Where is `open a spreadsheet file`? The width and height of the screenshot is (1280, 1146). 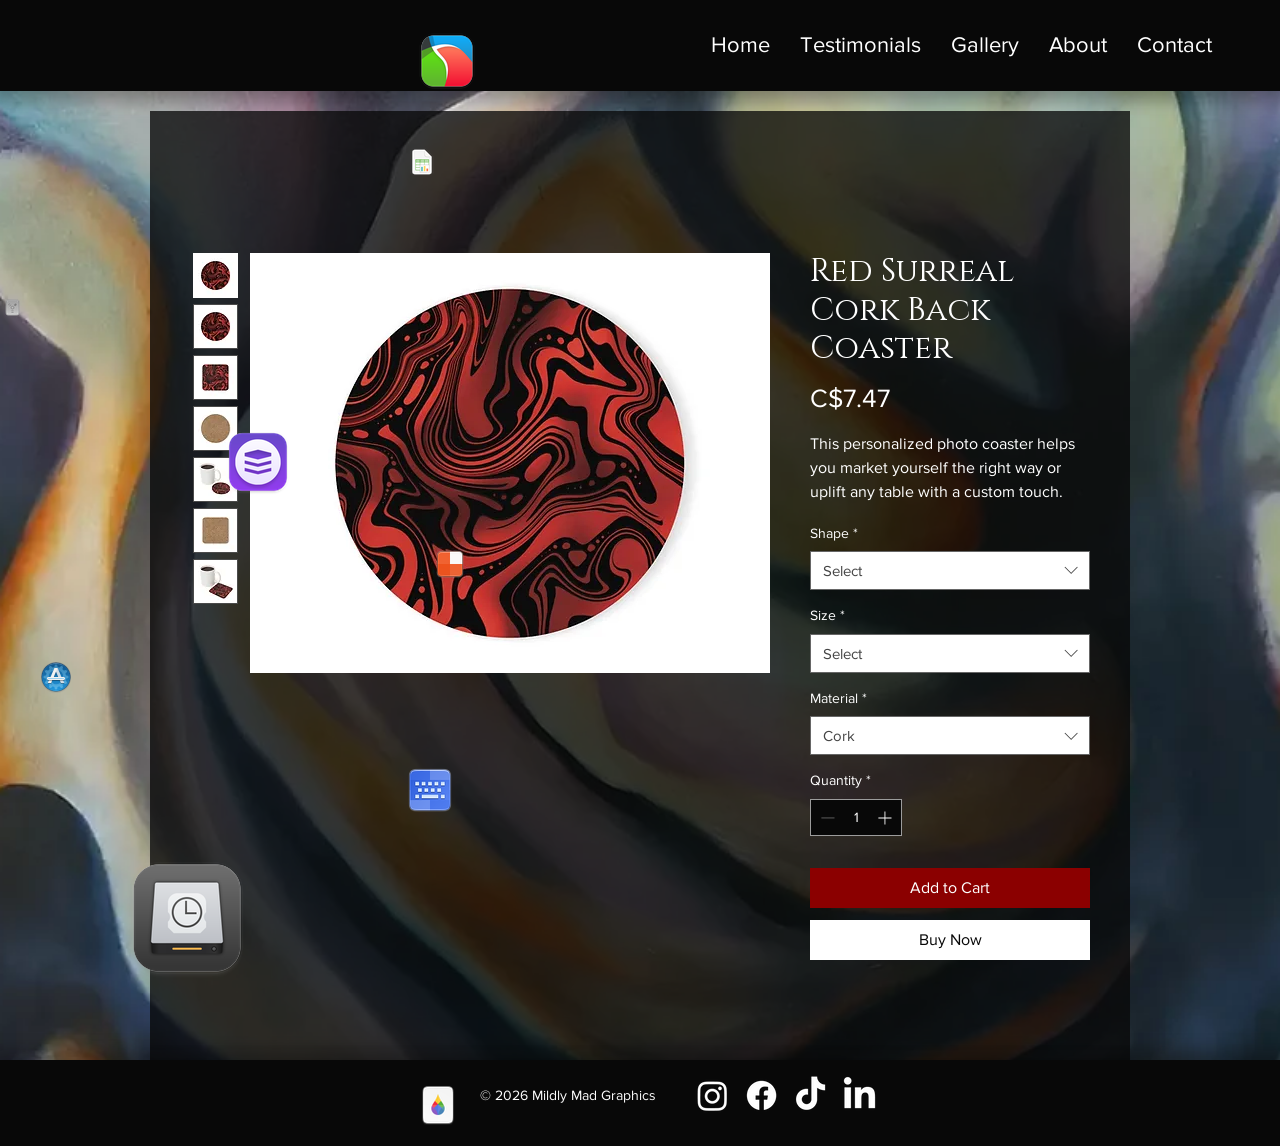
open a spreadsheet file is located at coordinates (422, 162).